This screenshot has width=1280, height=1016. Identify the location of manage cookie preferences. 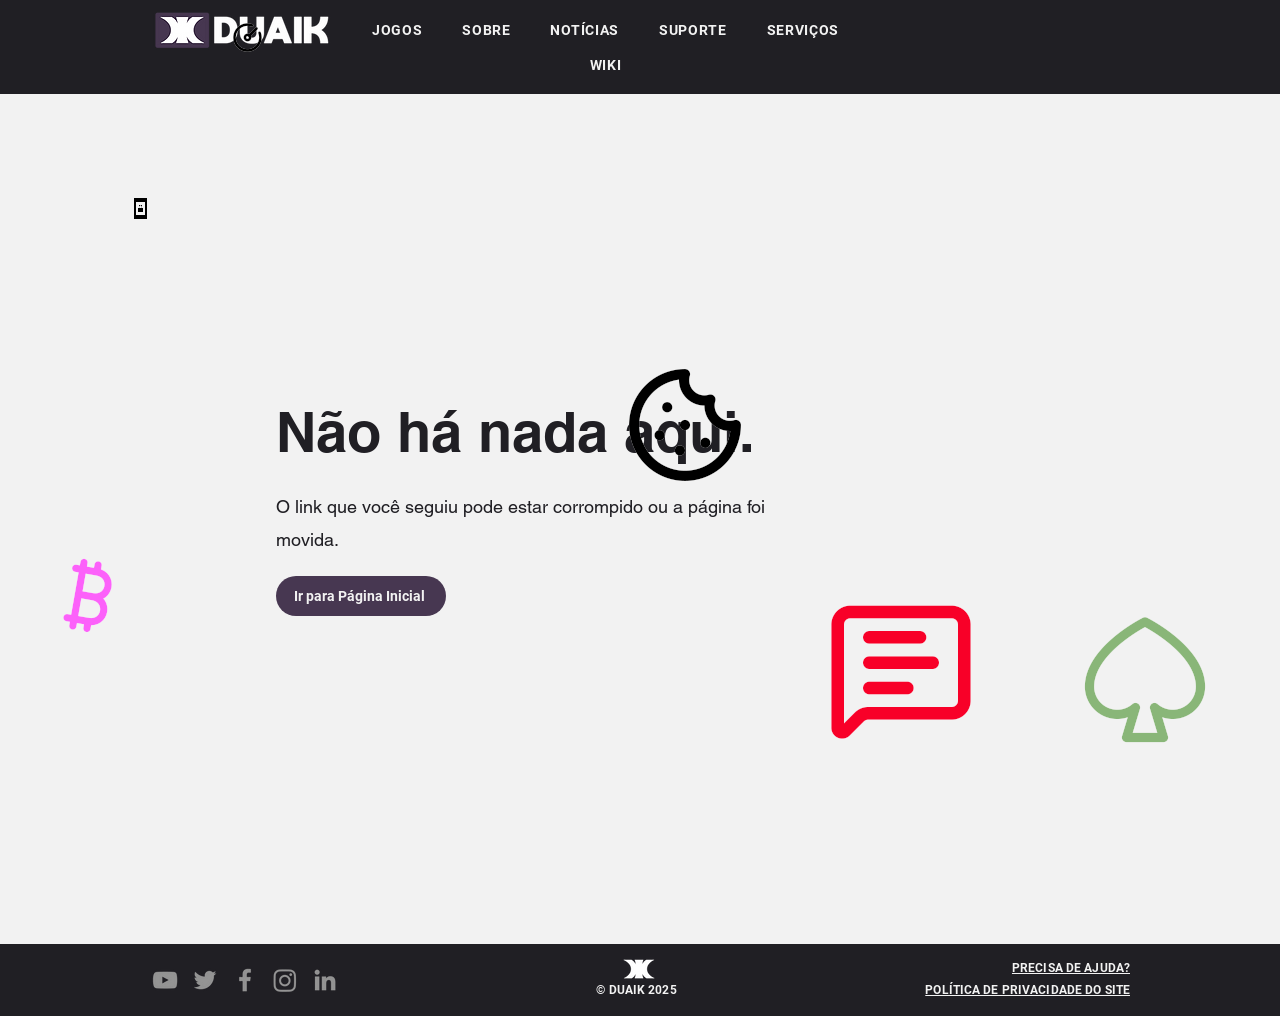
(685, 425).